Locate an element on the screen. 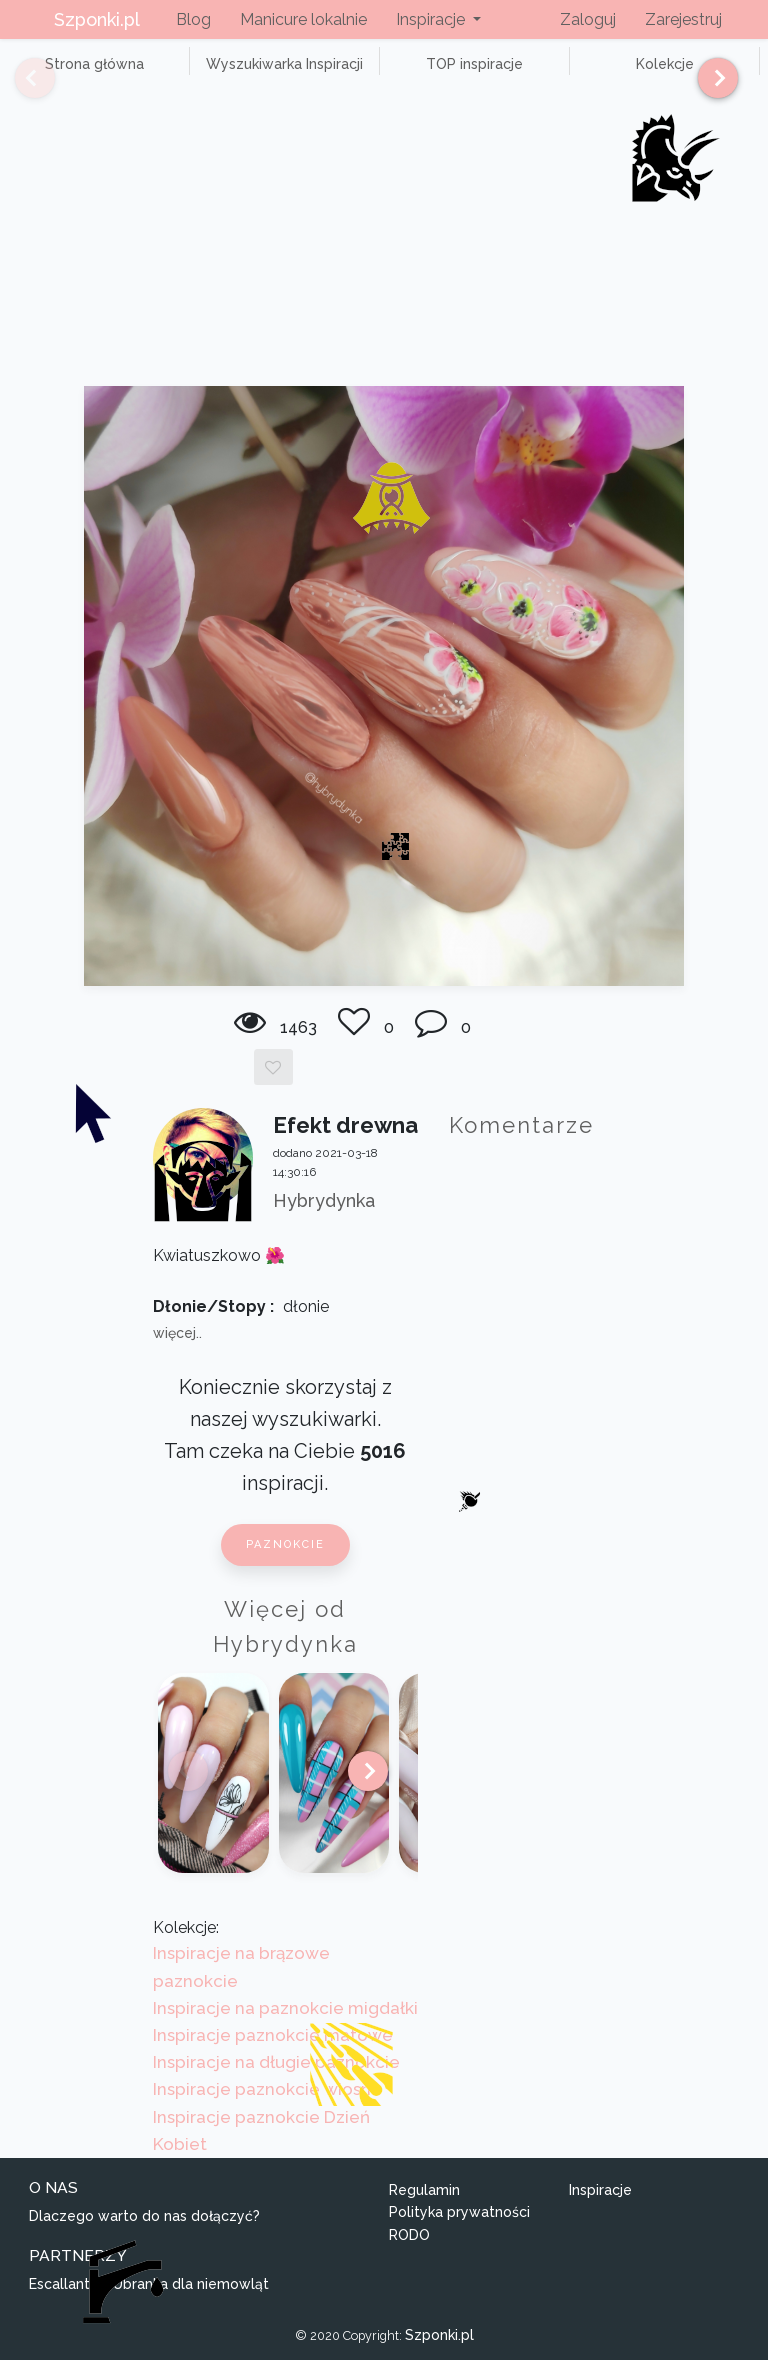 This screenshot has height=2360, width=768. perform a slashing attack is located at coordinates (469, 1501).